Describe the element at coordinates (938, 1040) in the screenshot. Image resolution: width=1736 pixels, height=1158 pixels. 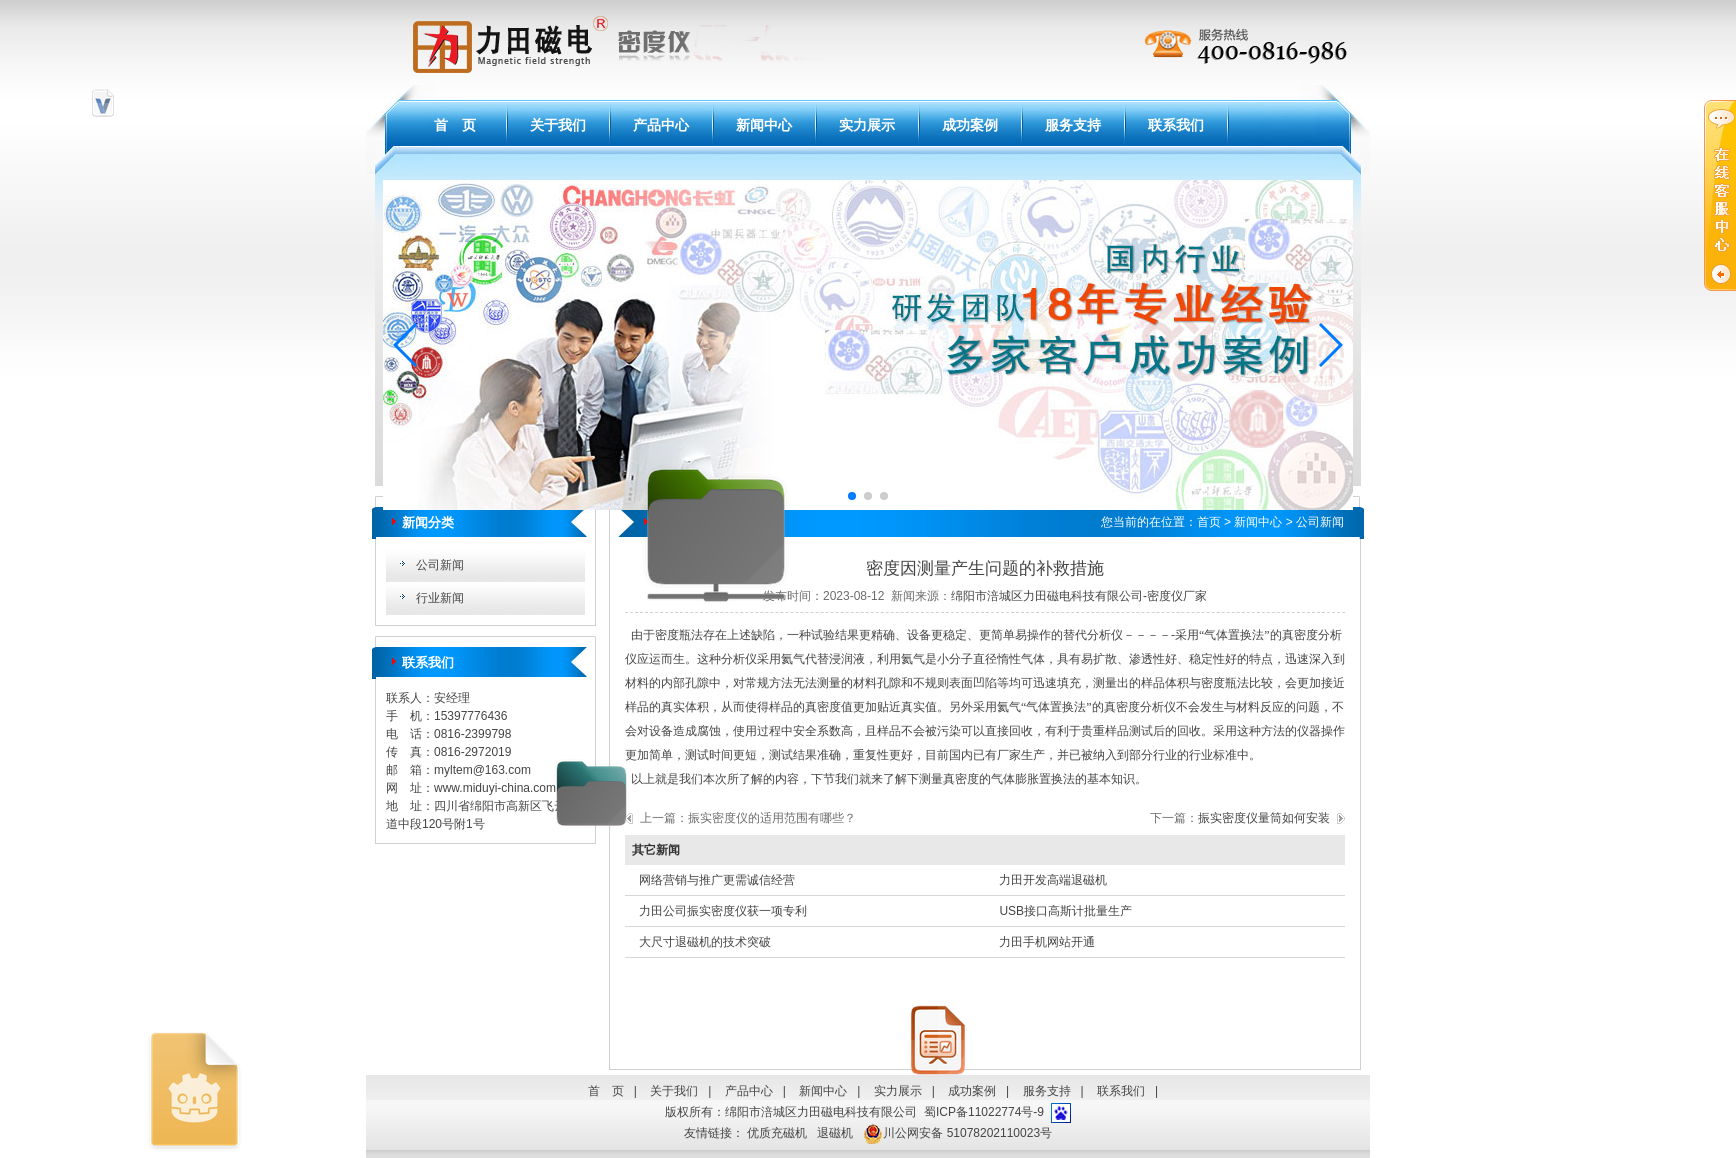
I see `open a presentation template file` at that location.